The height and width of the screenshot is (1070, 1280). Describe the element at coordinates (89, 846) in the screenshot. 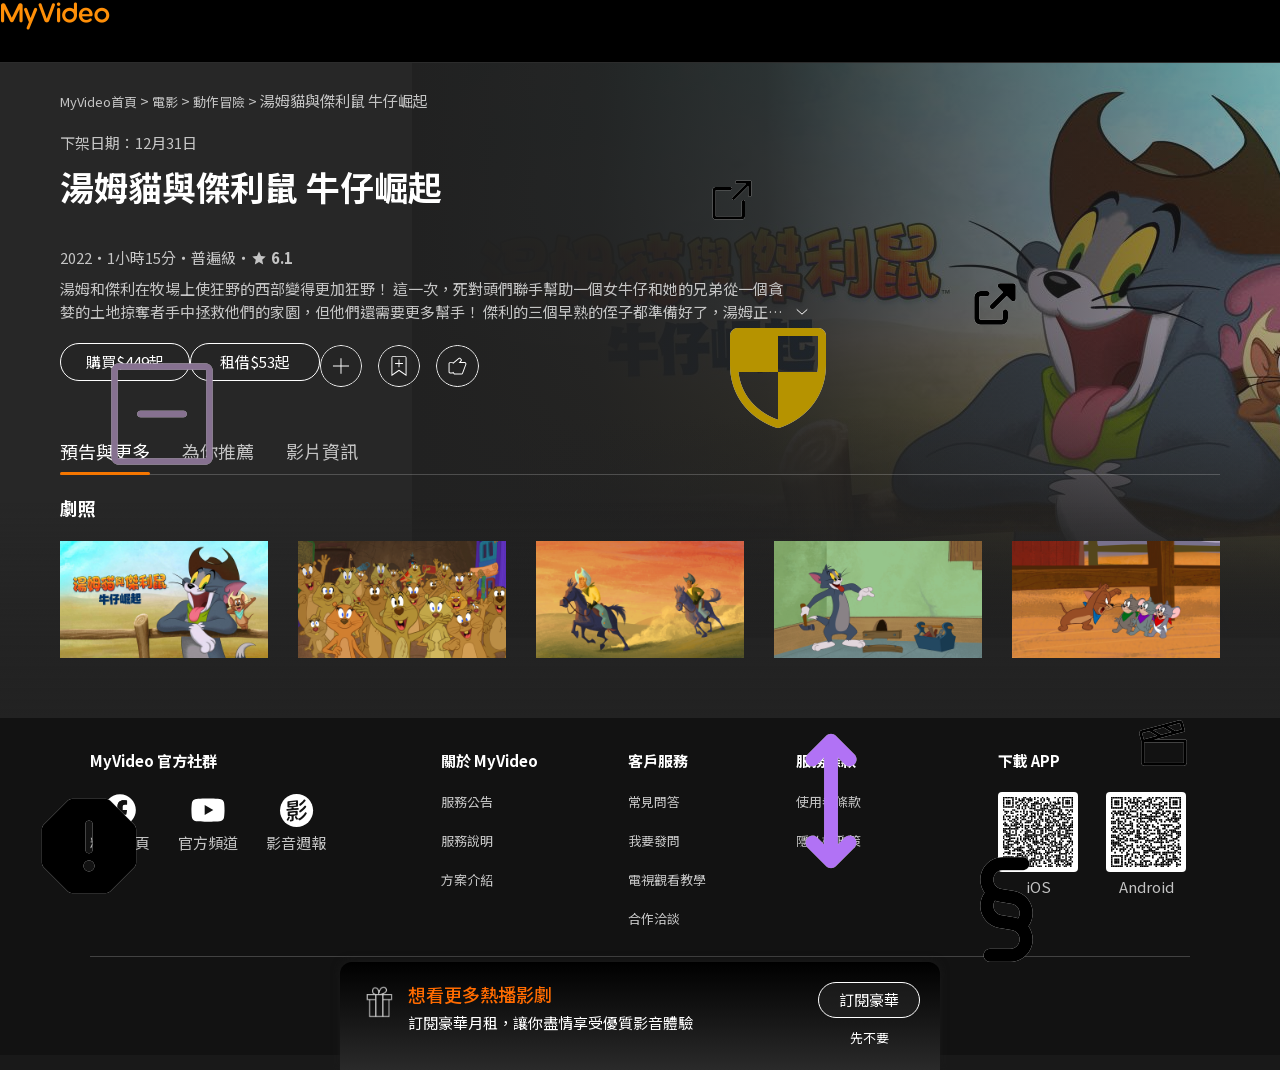

I see `indicates a critical warning or error state` at that location.